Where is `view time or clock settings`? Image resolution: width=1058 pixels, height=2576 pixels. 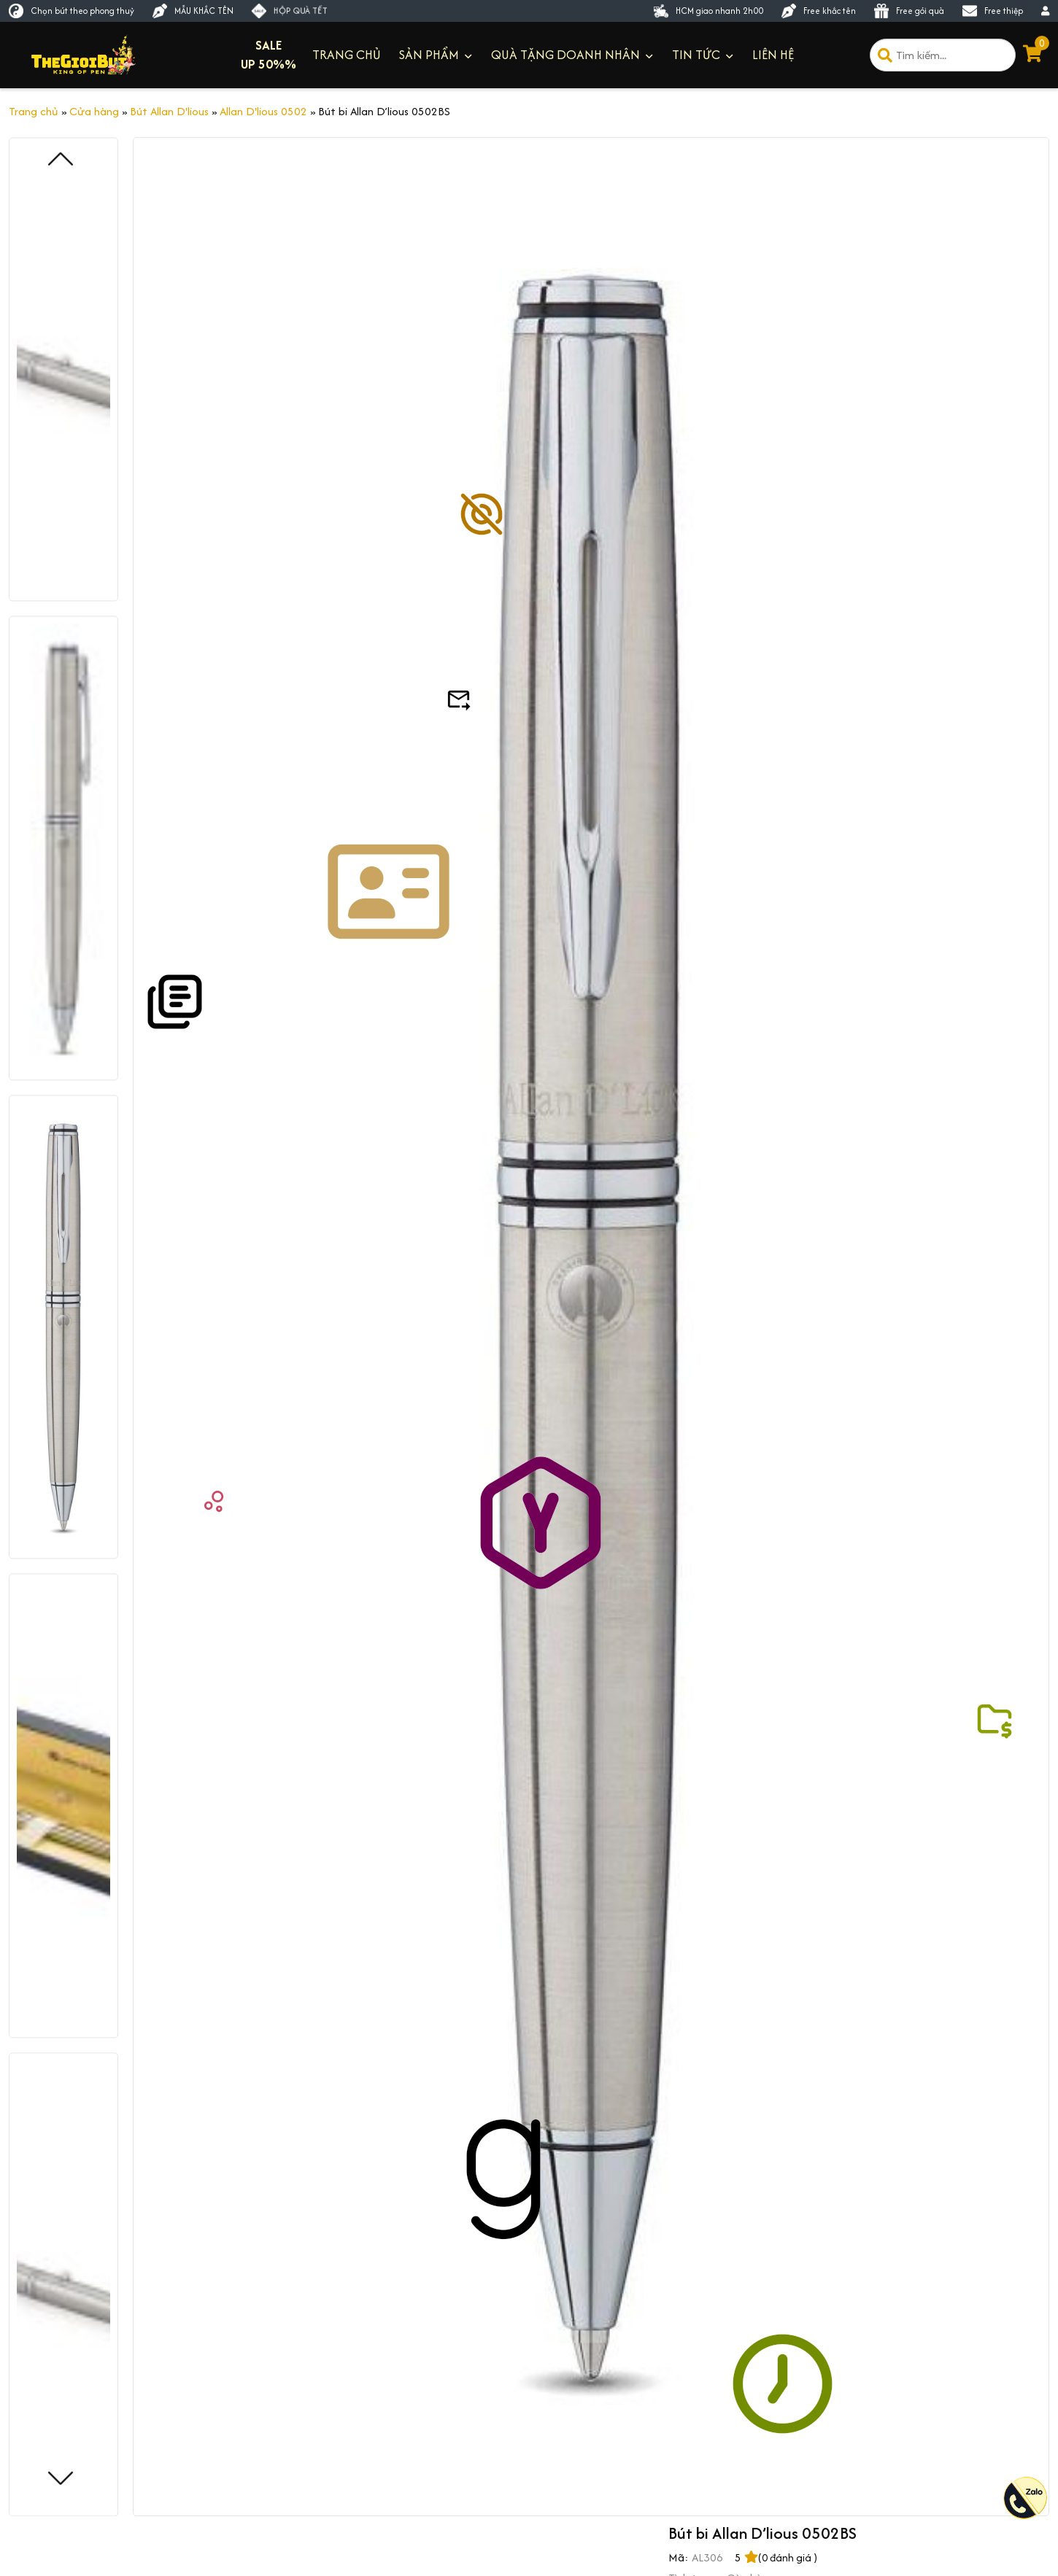 view time or clock settings is located at coordinates (782, 2383).